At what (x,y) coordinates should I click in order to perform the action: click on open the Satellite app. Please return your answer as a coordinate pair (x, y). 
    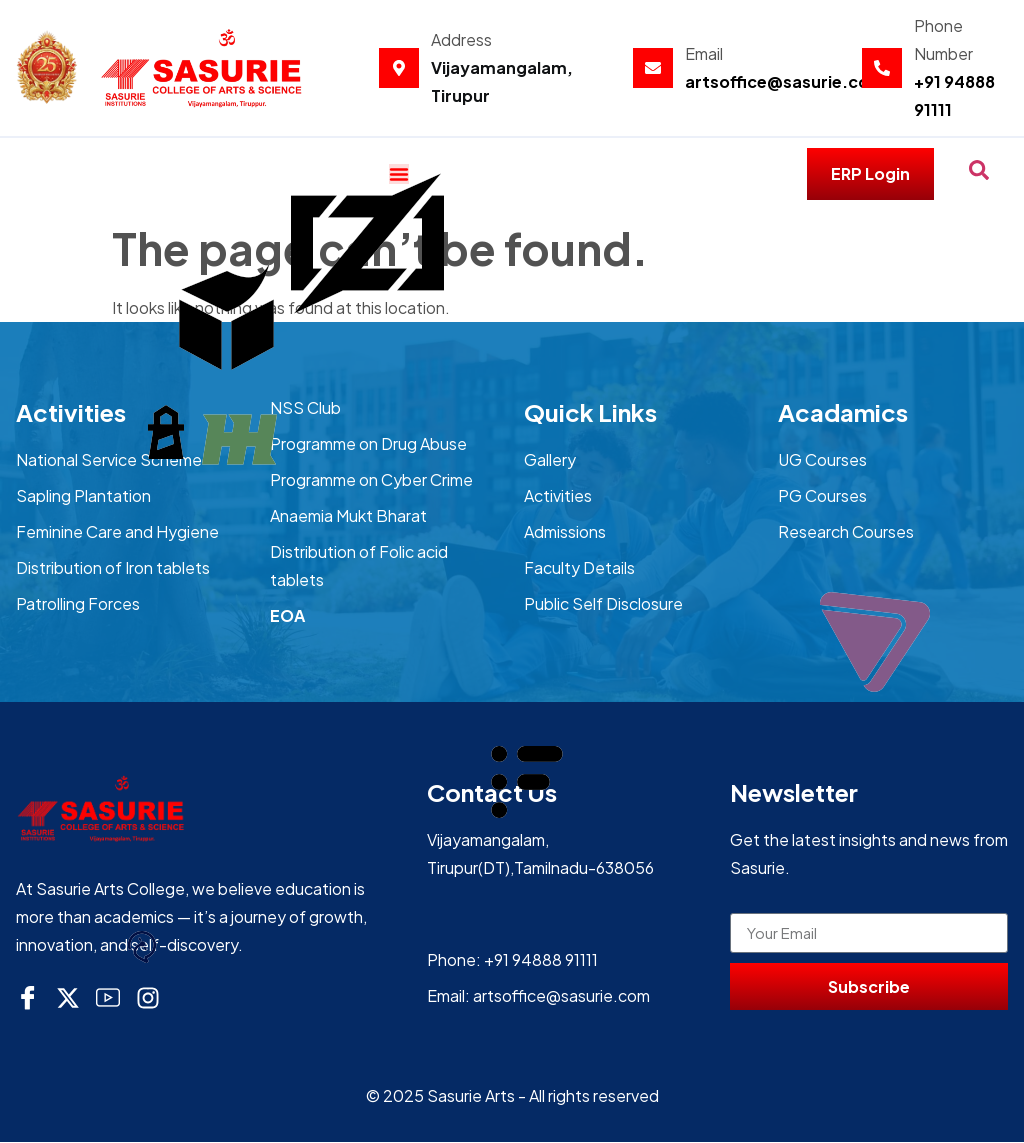
    Looking at the image, I should click on (142, 947).